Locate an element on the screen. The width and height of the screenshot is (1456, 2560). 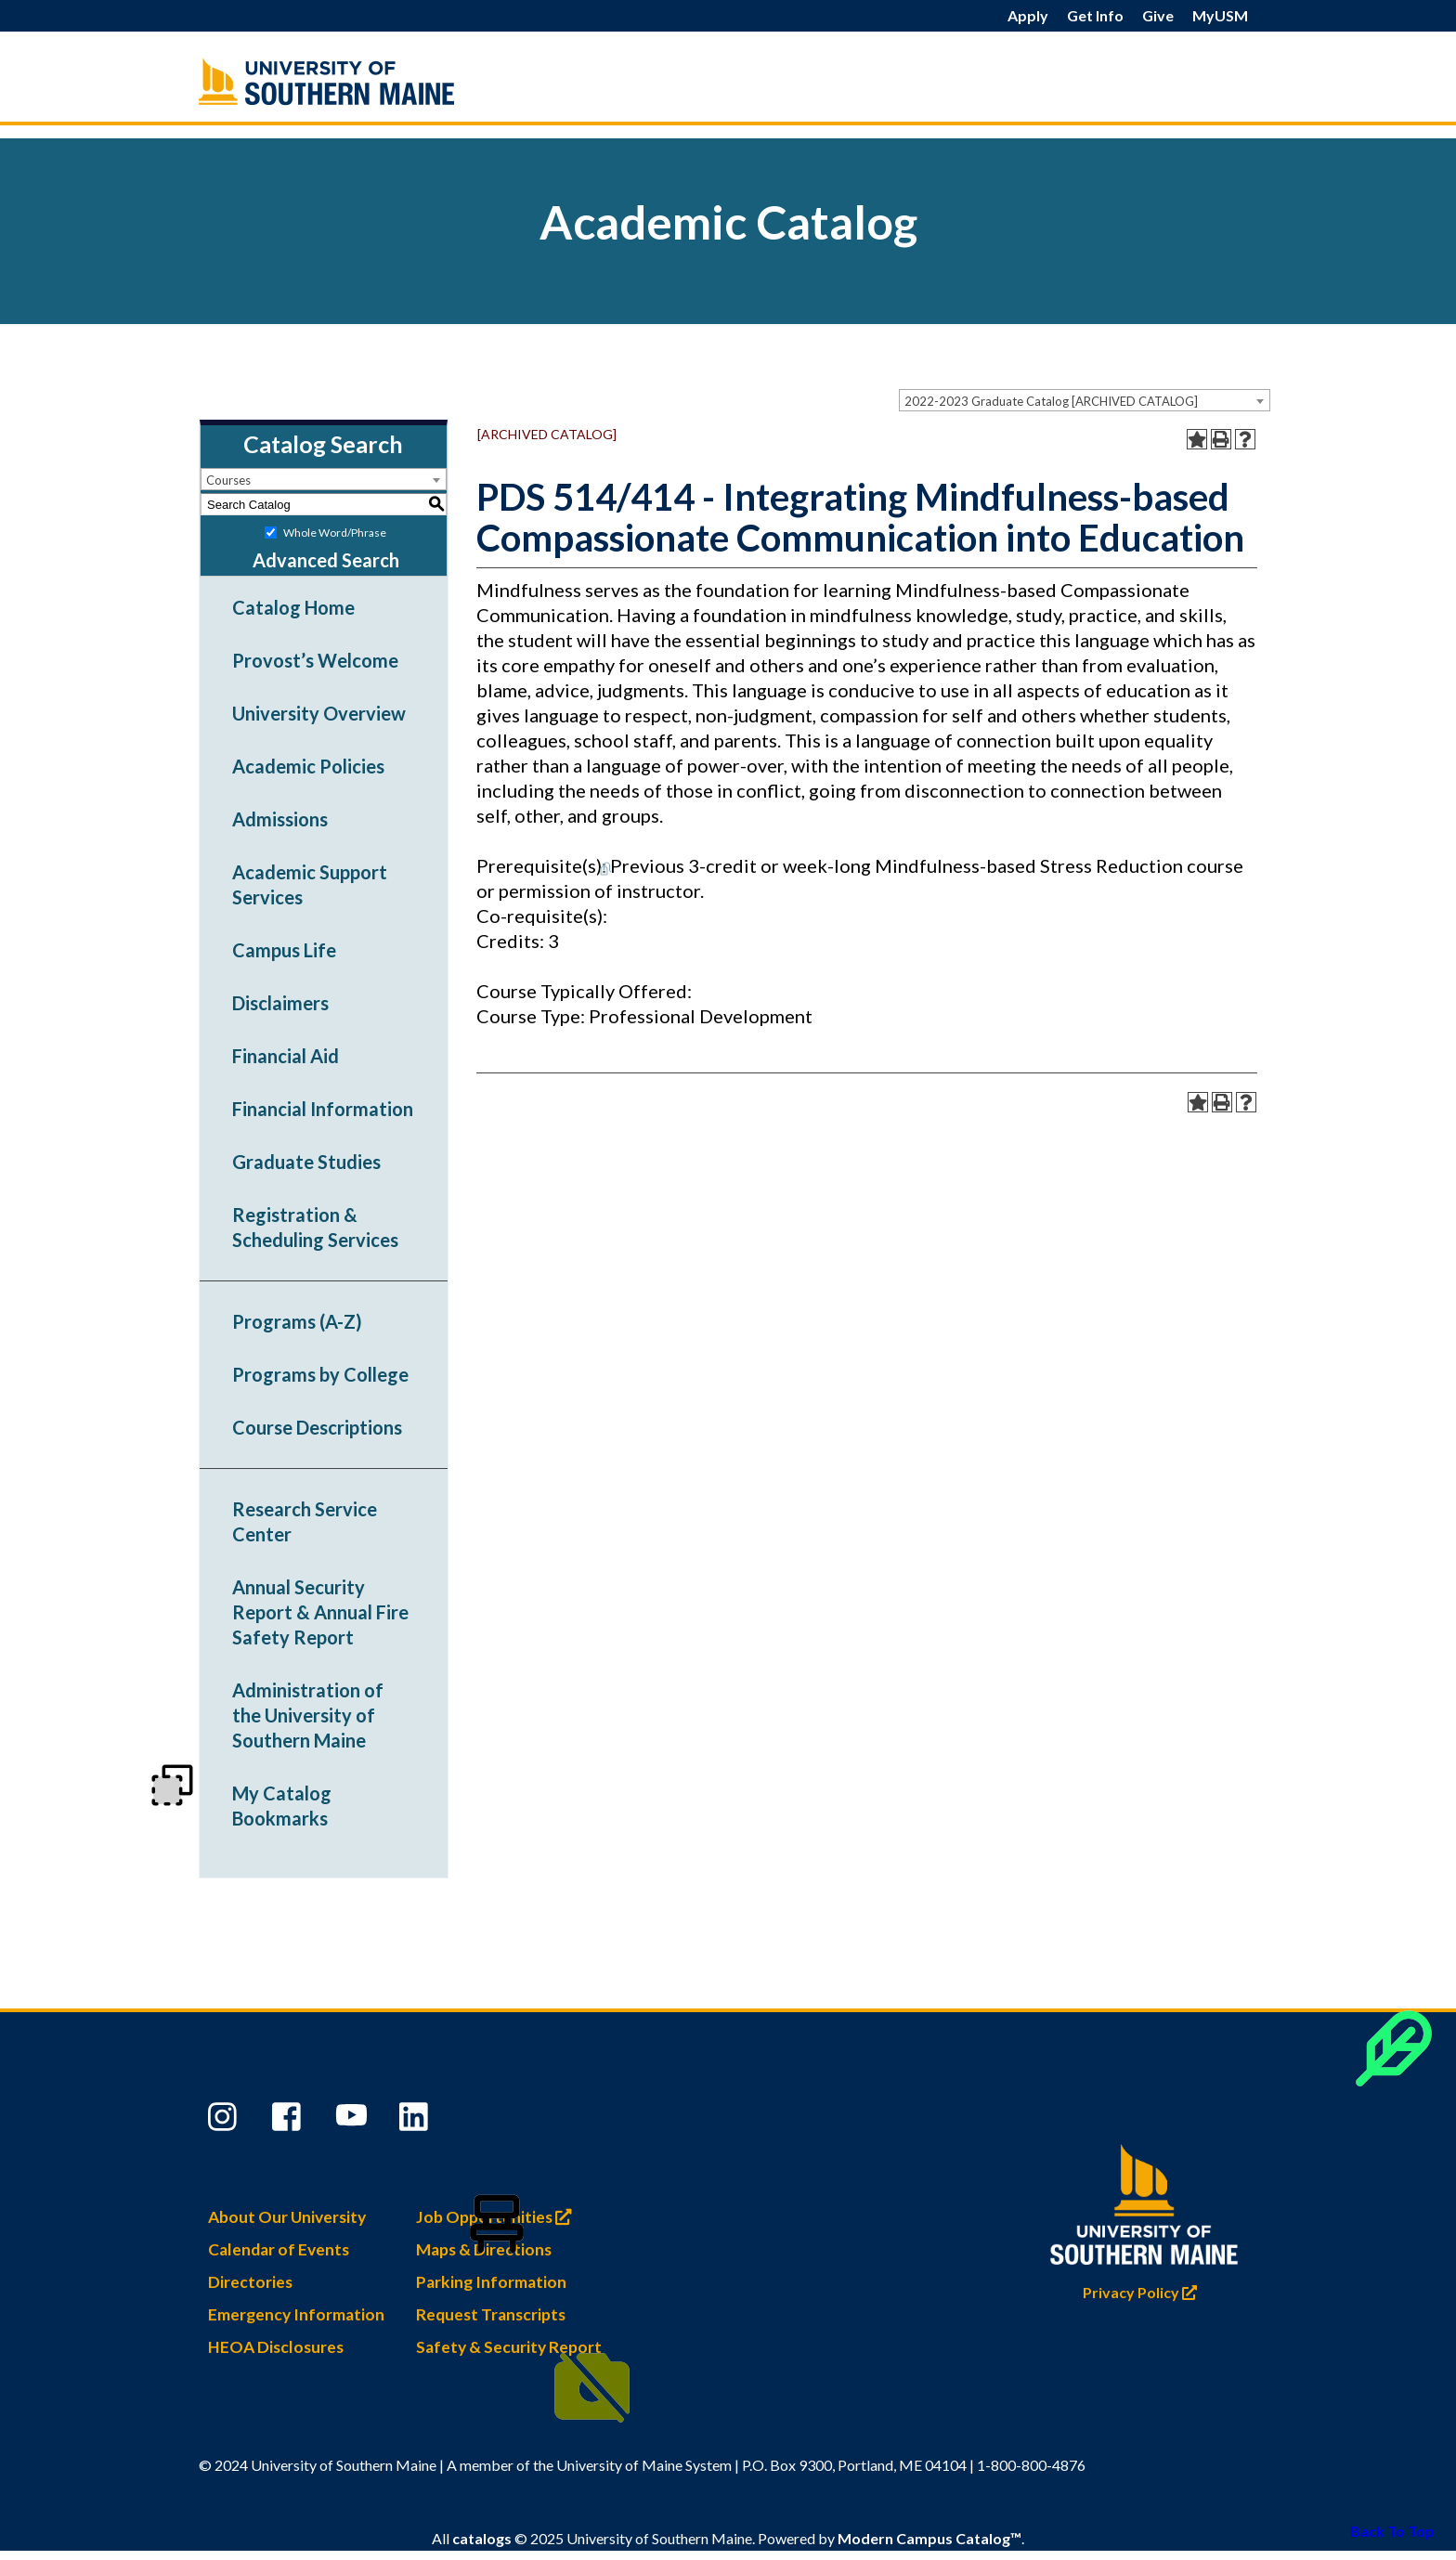
compose a new post or message is located at coordinates (1392, 2049).